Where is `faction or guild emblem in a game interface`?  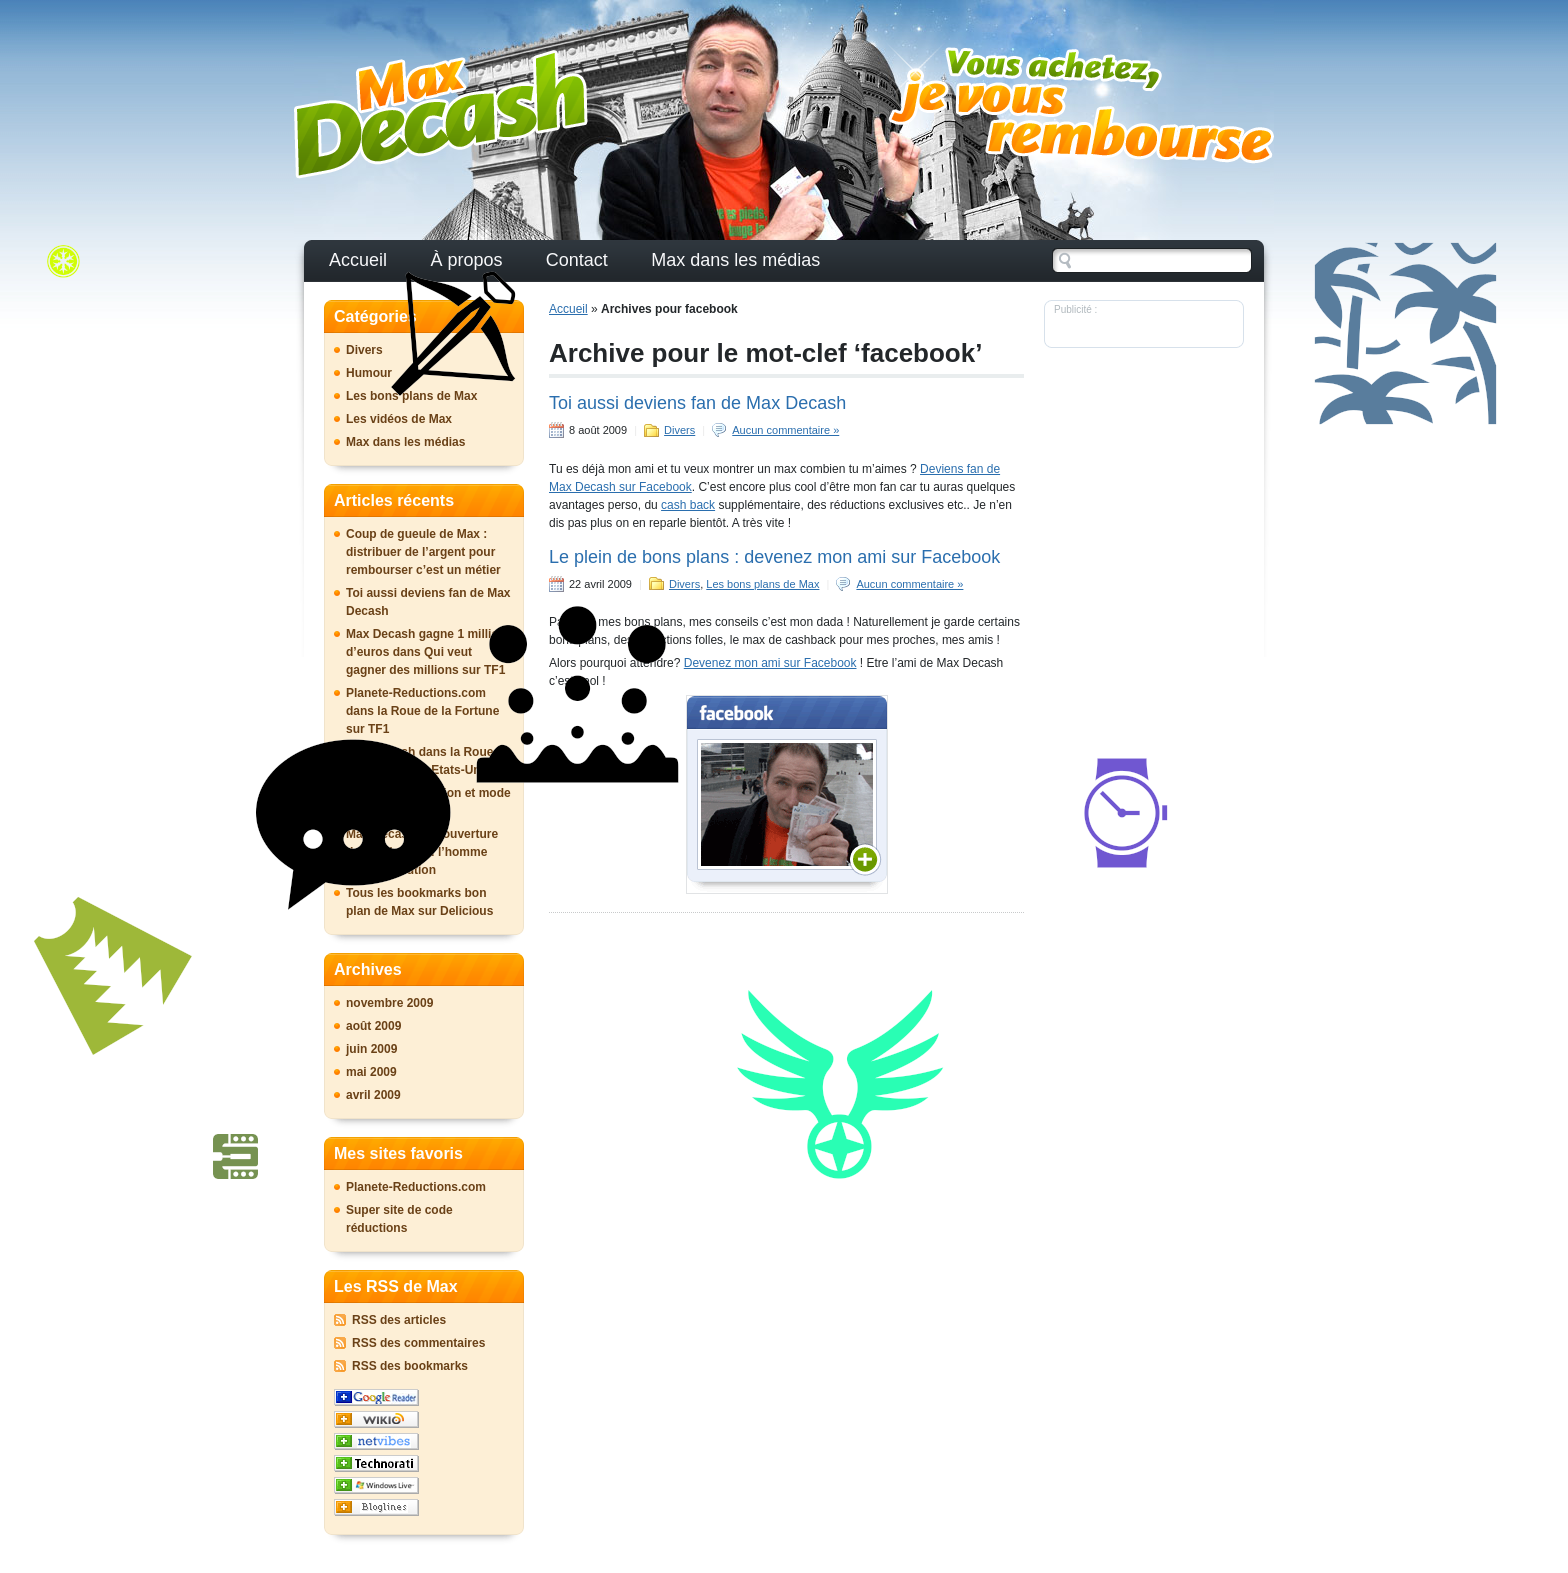
faction or guild emblem in a game interface is located at coordinates (840, 1086).